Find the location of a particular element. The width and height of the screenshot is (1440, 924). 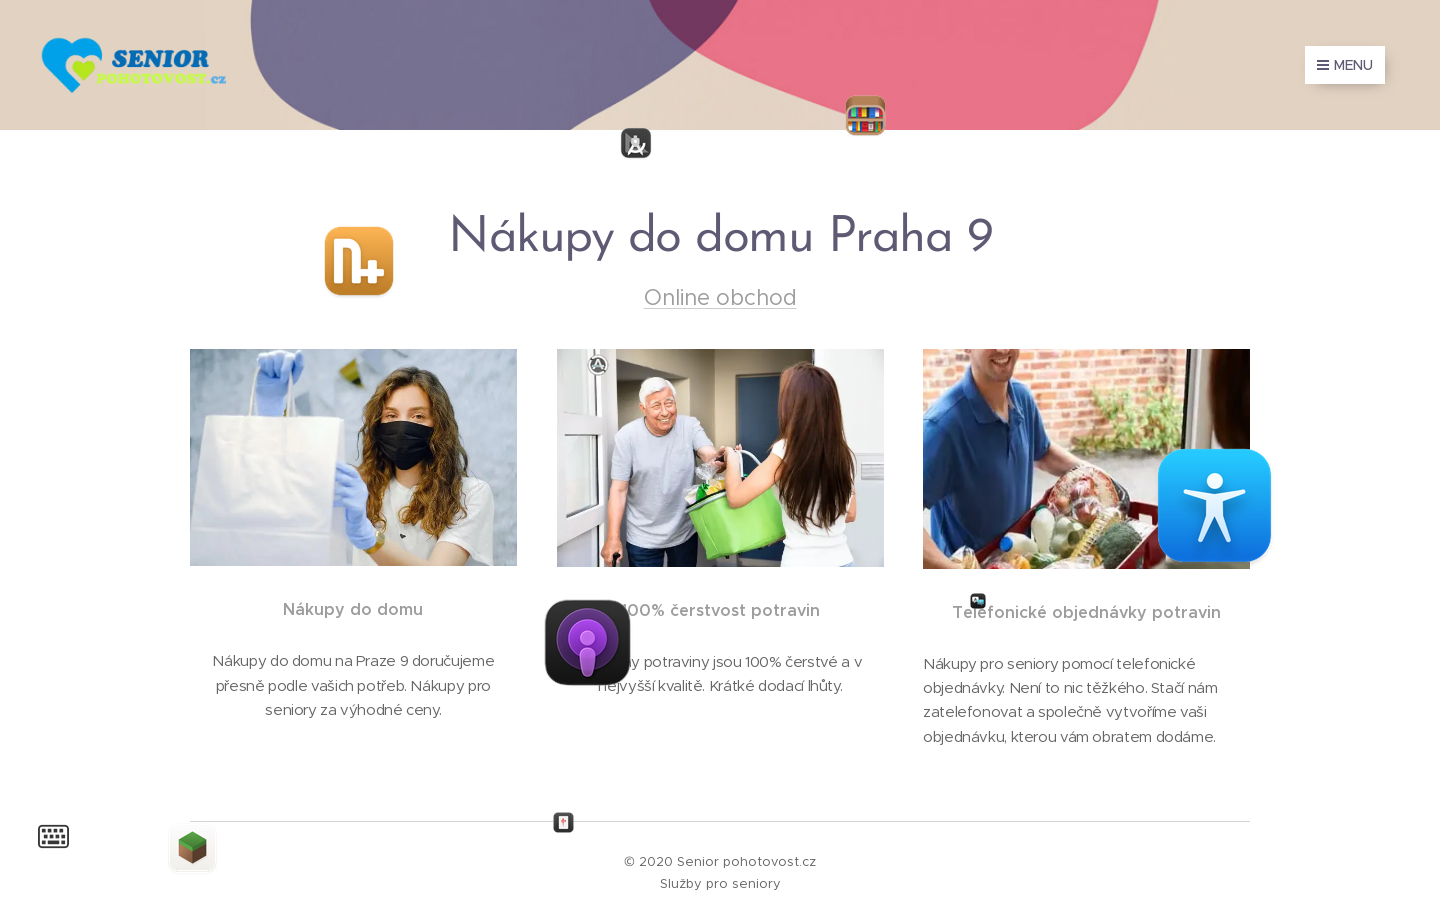

launch gnome mahjongg tile matching game is located at coordinates (563, 822).